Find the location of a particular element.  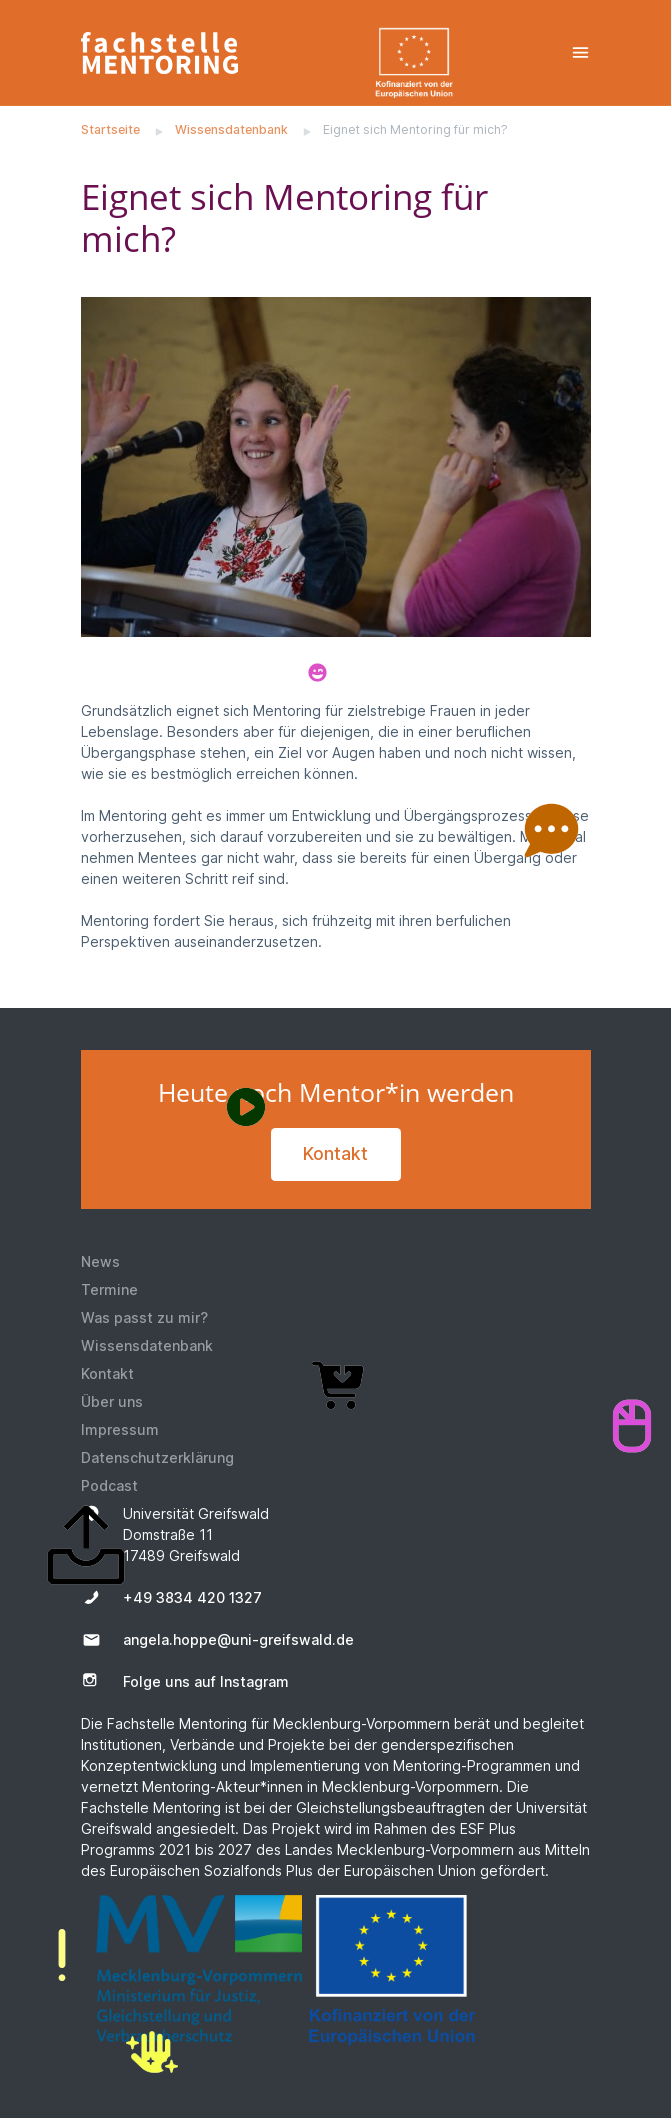

indicates a warning or alert requiring attention is located at coordinates (62, 1955).